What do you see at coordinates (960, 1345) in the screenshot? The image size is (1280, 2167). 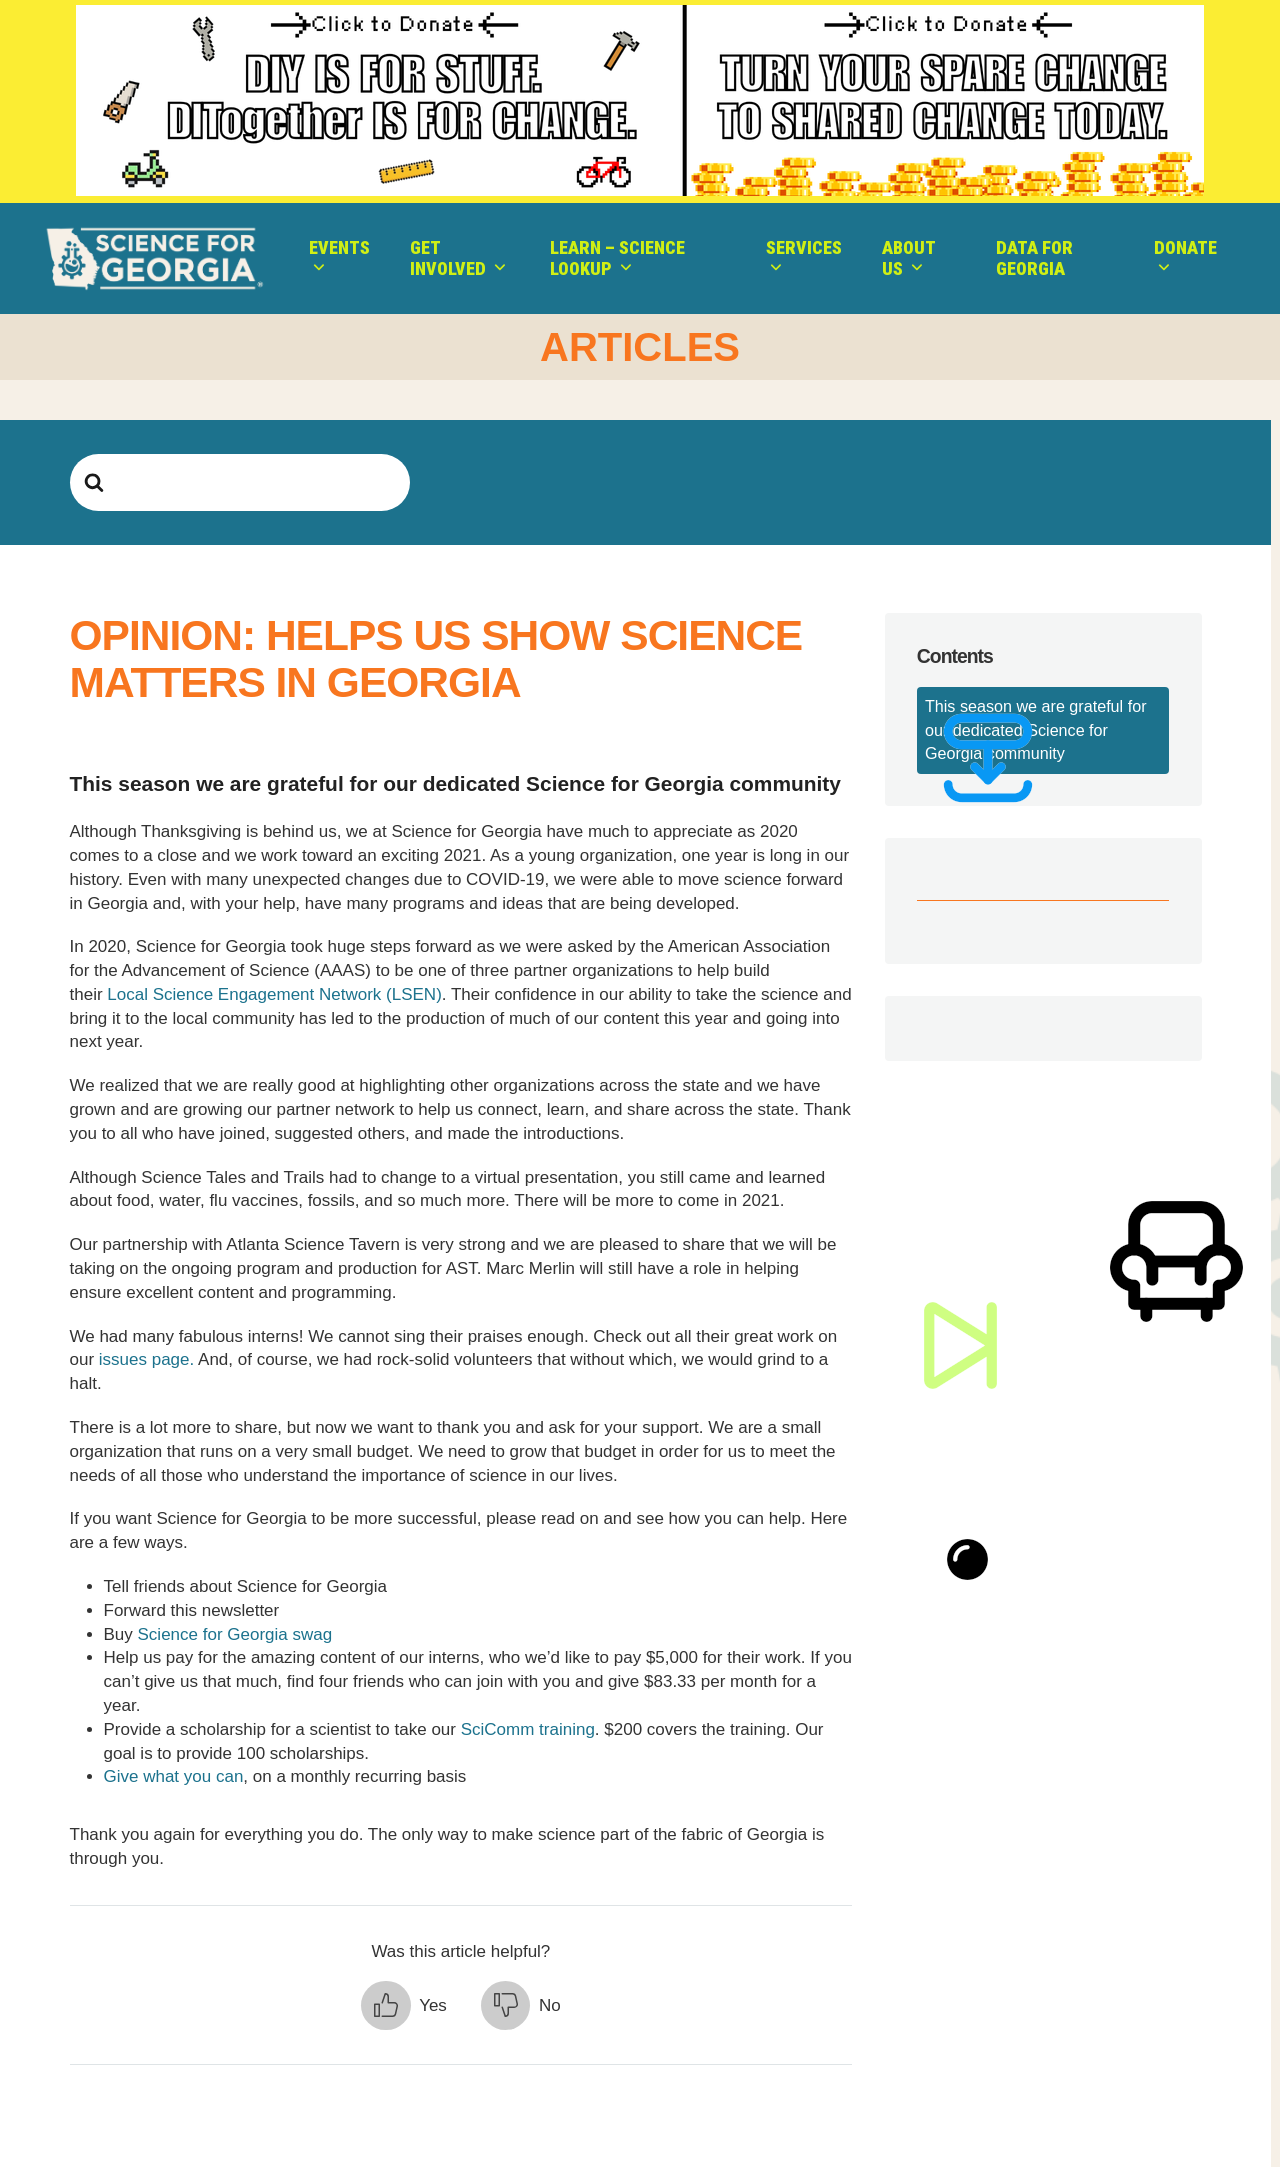 I see `skip to the next track or video` at bounding box center [960, 1345].